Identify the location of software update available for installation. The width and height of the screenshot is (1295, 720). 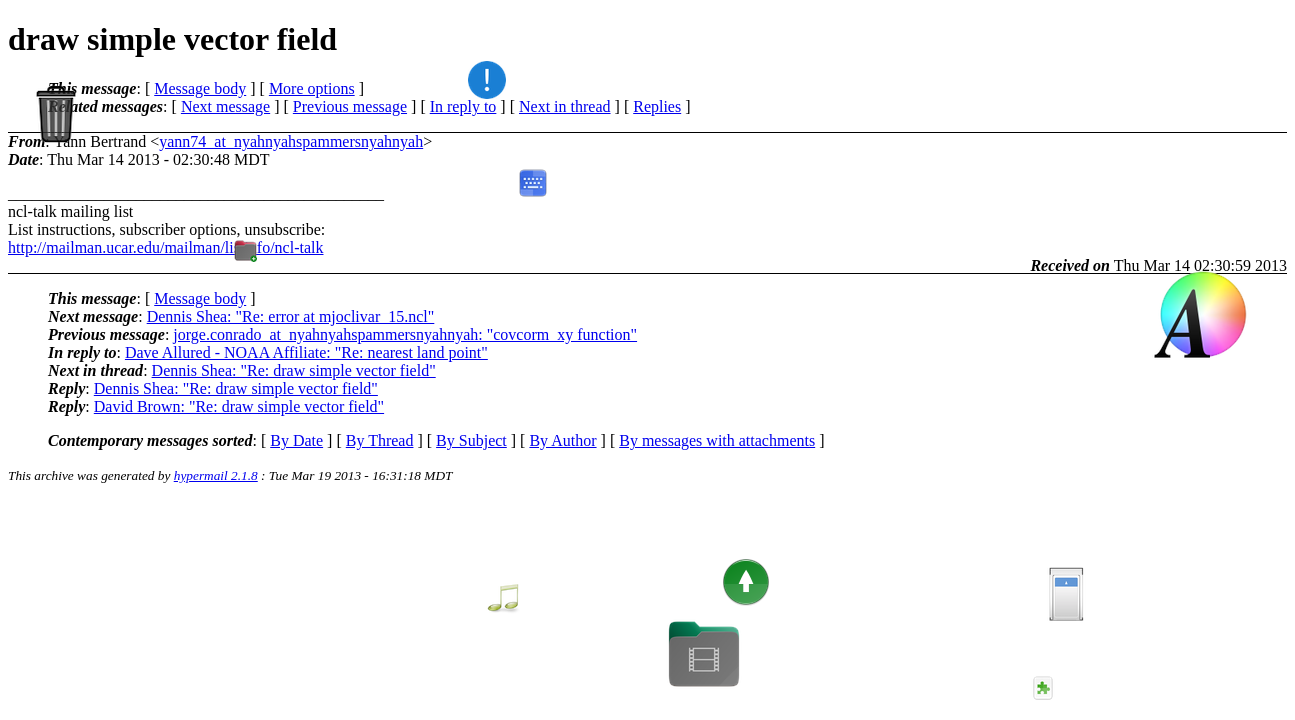
(746, 582).